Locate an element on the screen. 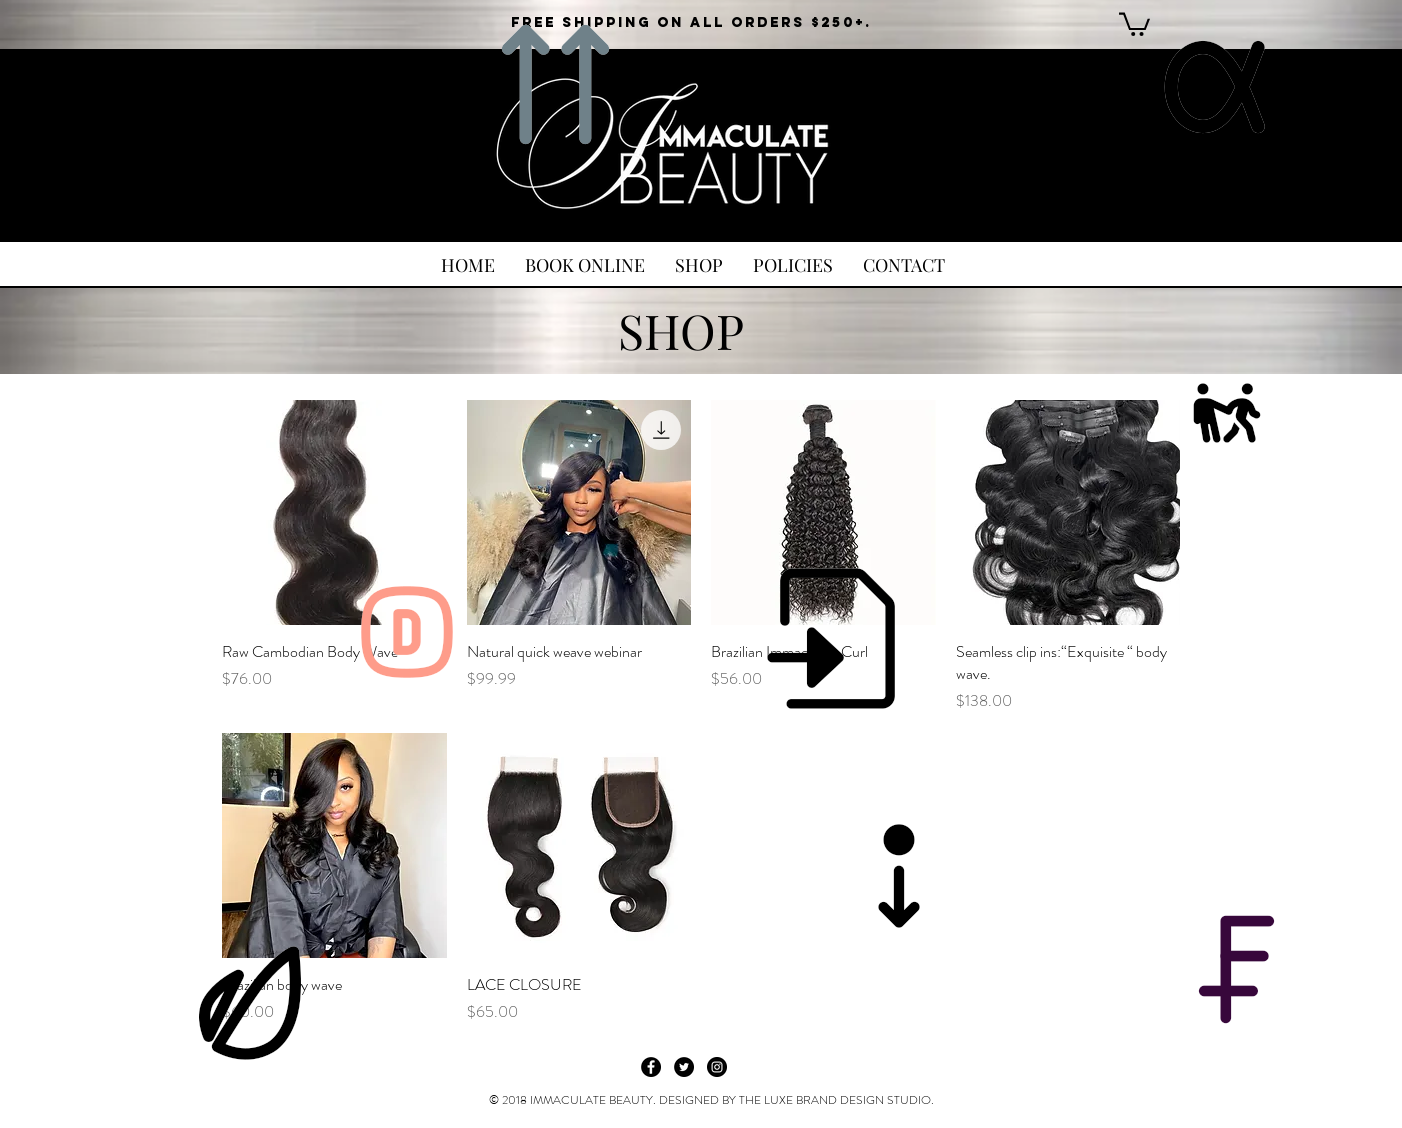 The image size is (1402, 1128). indicates a "D" rating or grade is located at coordinates (407, 632).